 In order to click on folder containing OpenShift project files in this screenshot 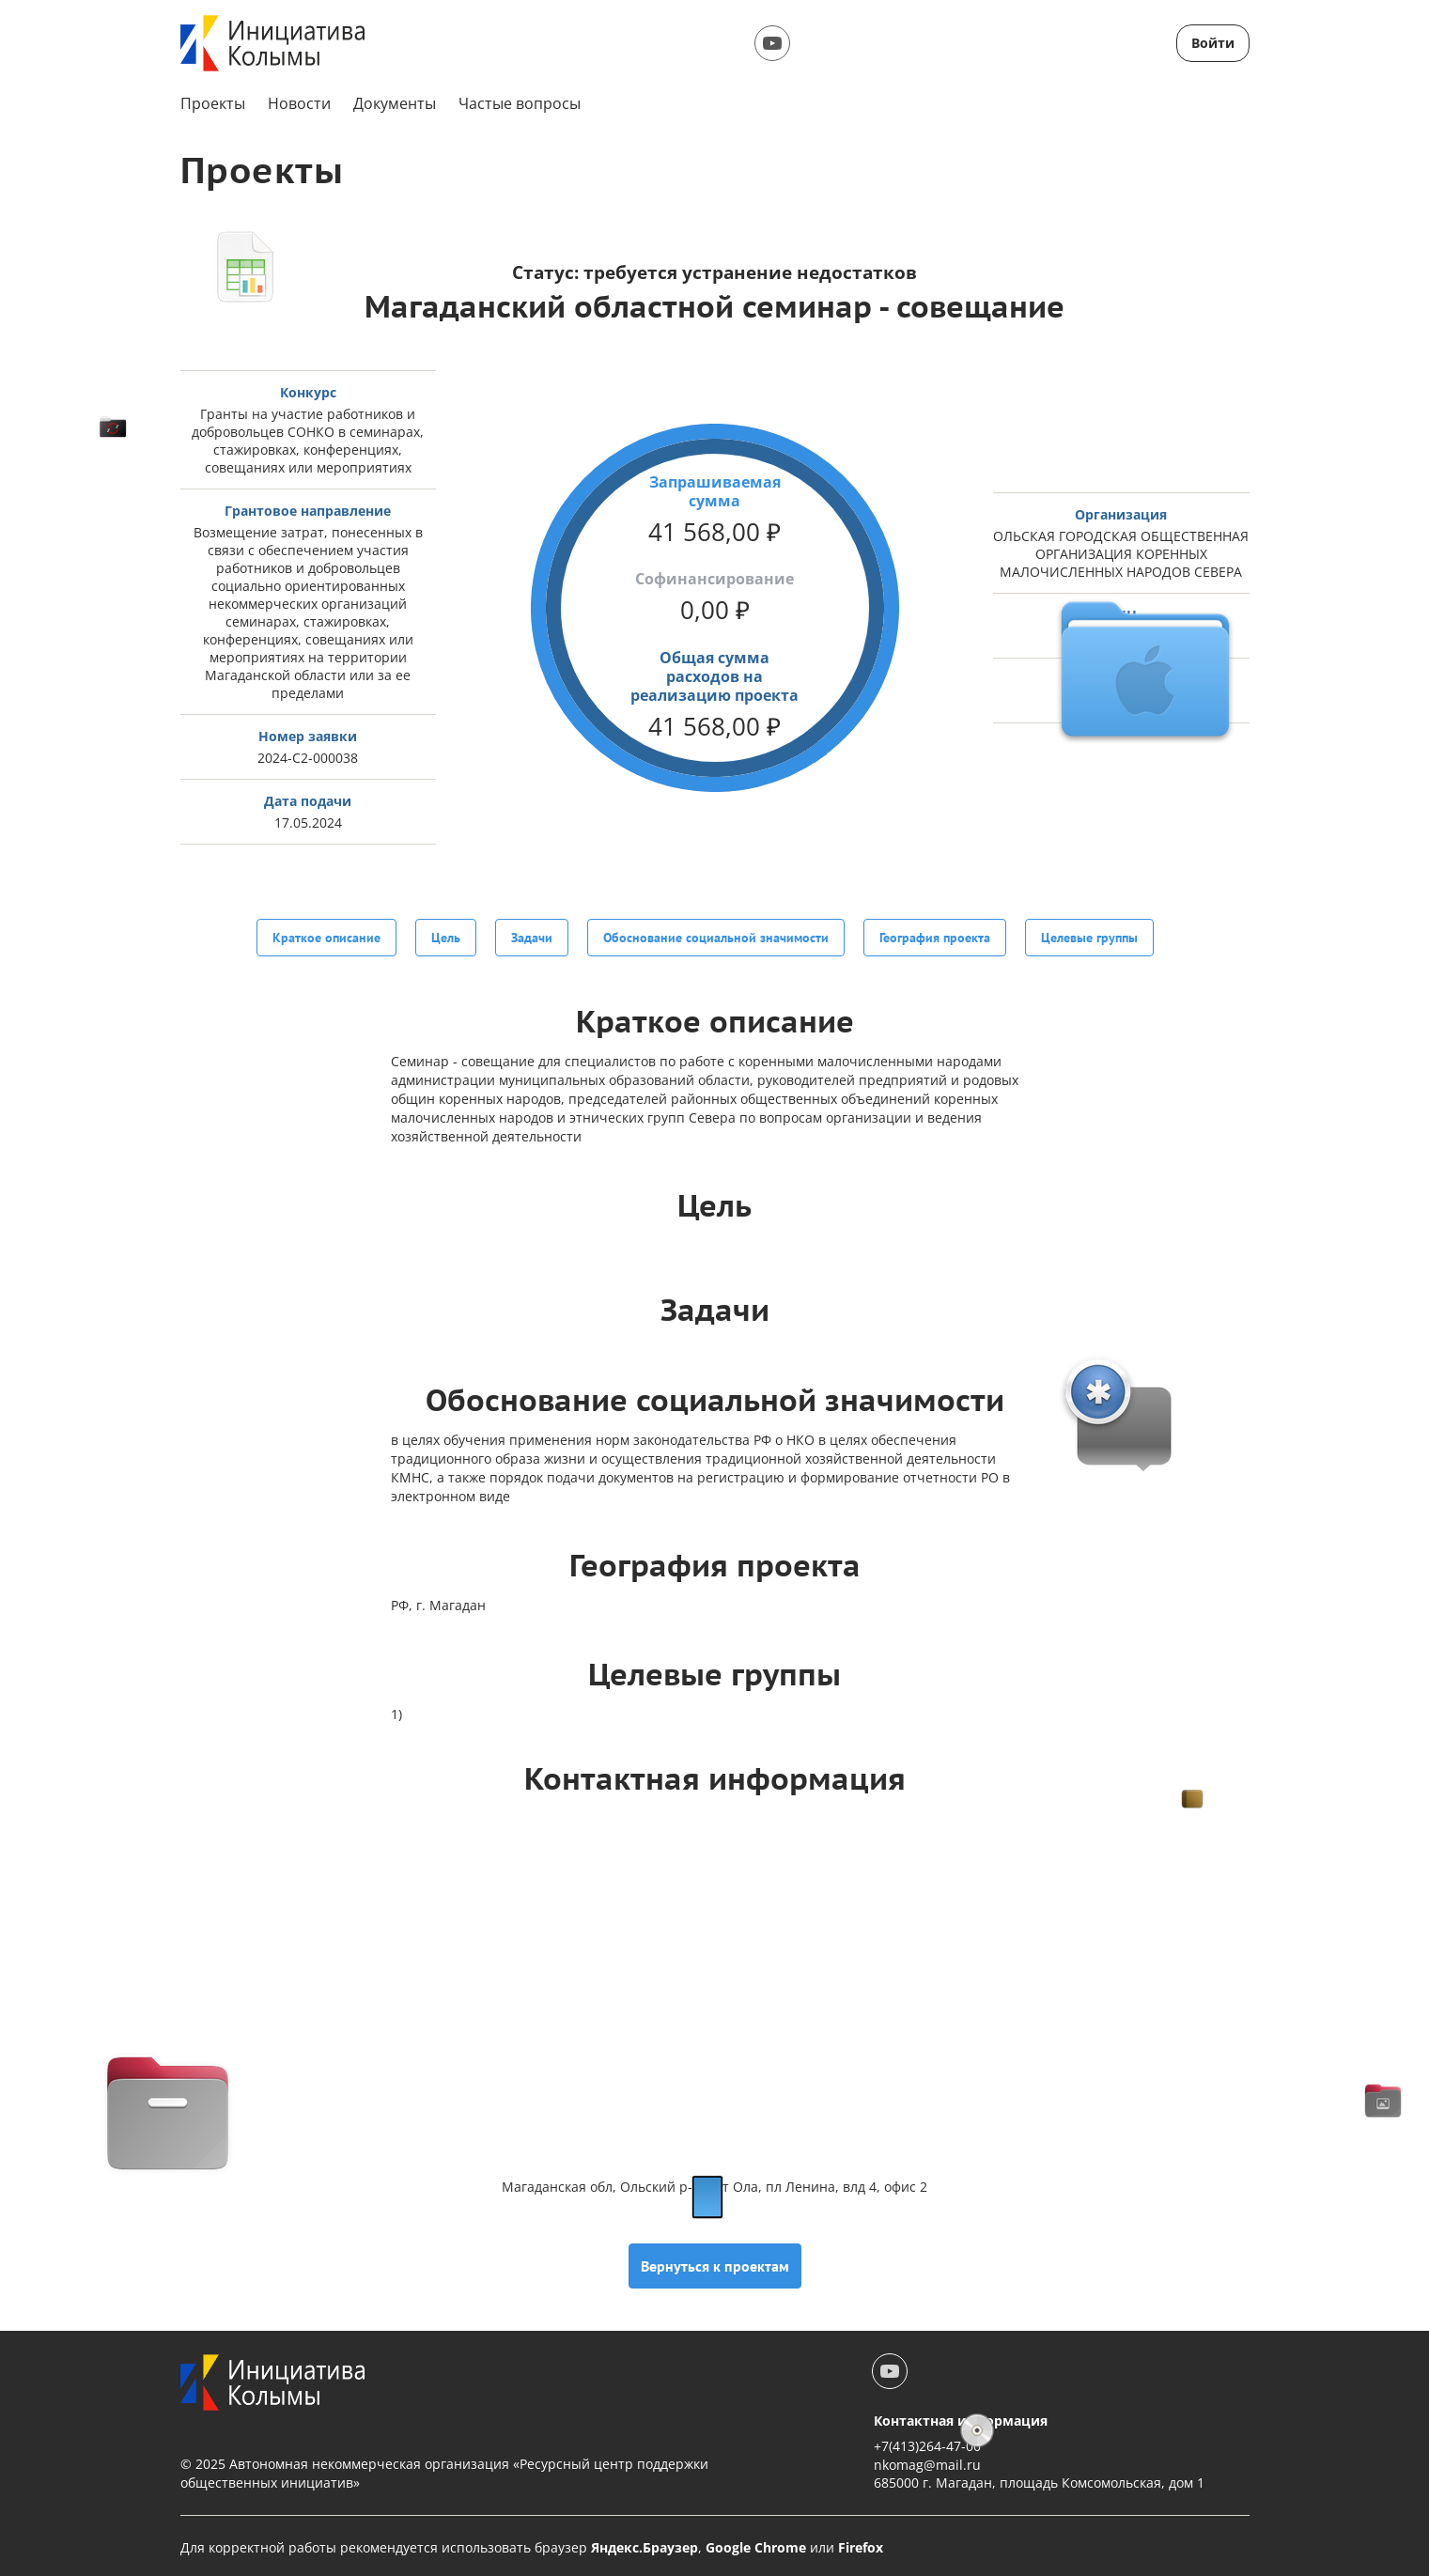, I will do `click(113, 427)`.